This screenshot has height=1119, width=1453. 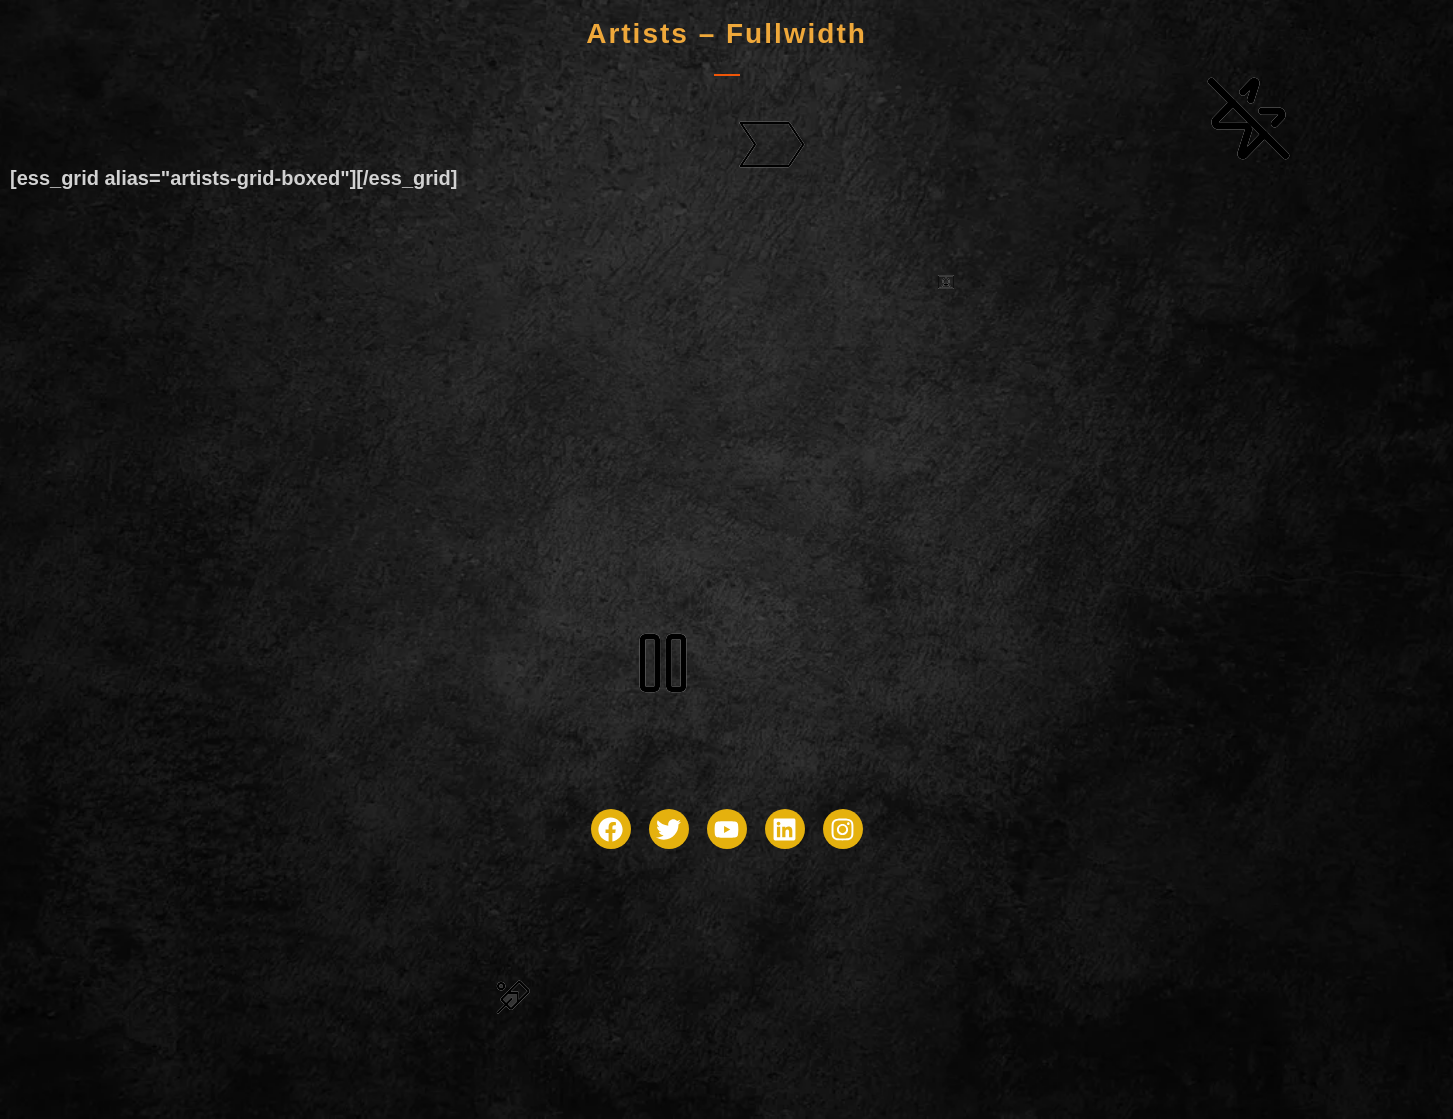 What do you see at coordinates (1248, 118) in the screenshot?
I see `disable flash or quick actions` at bounding box center [1248, 118].